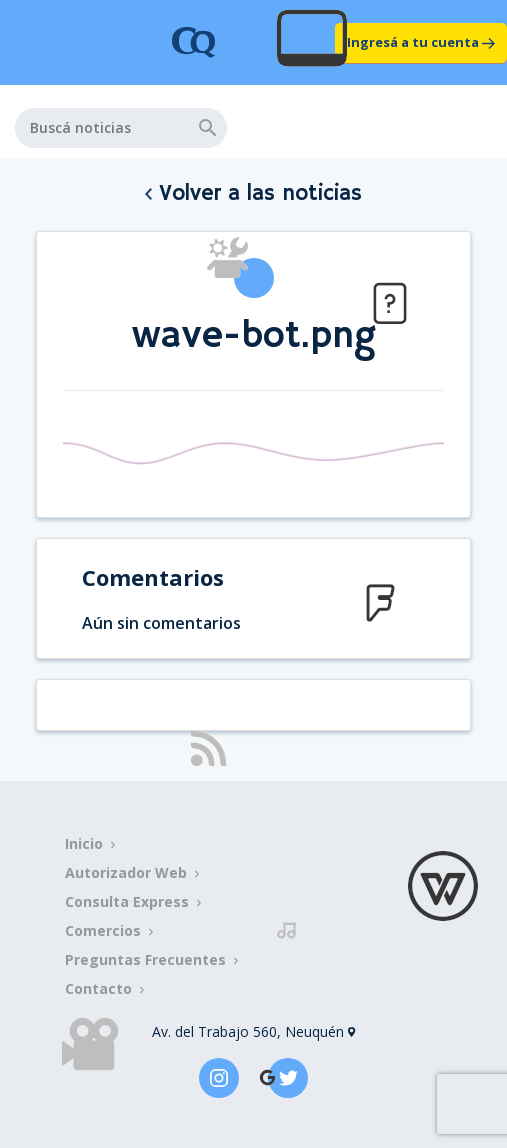 The image size is (507, 1148). Describe the element at coordinates (287, 930) in the screenshot. I see `access music library or audio files` at that location.